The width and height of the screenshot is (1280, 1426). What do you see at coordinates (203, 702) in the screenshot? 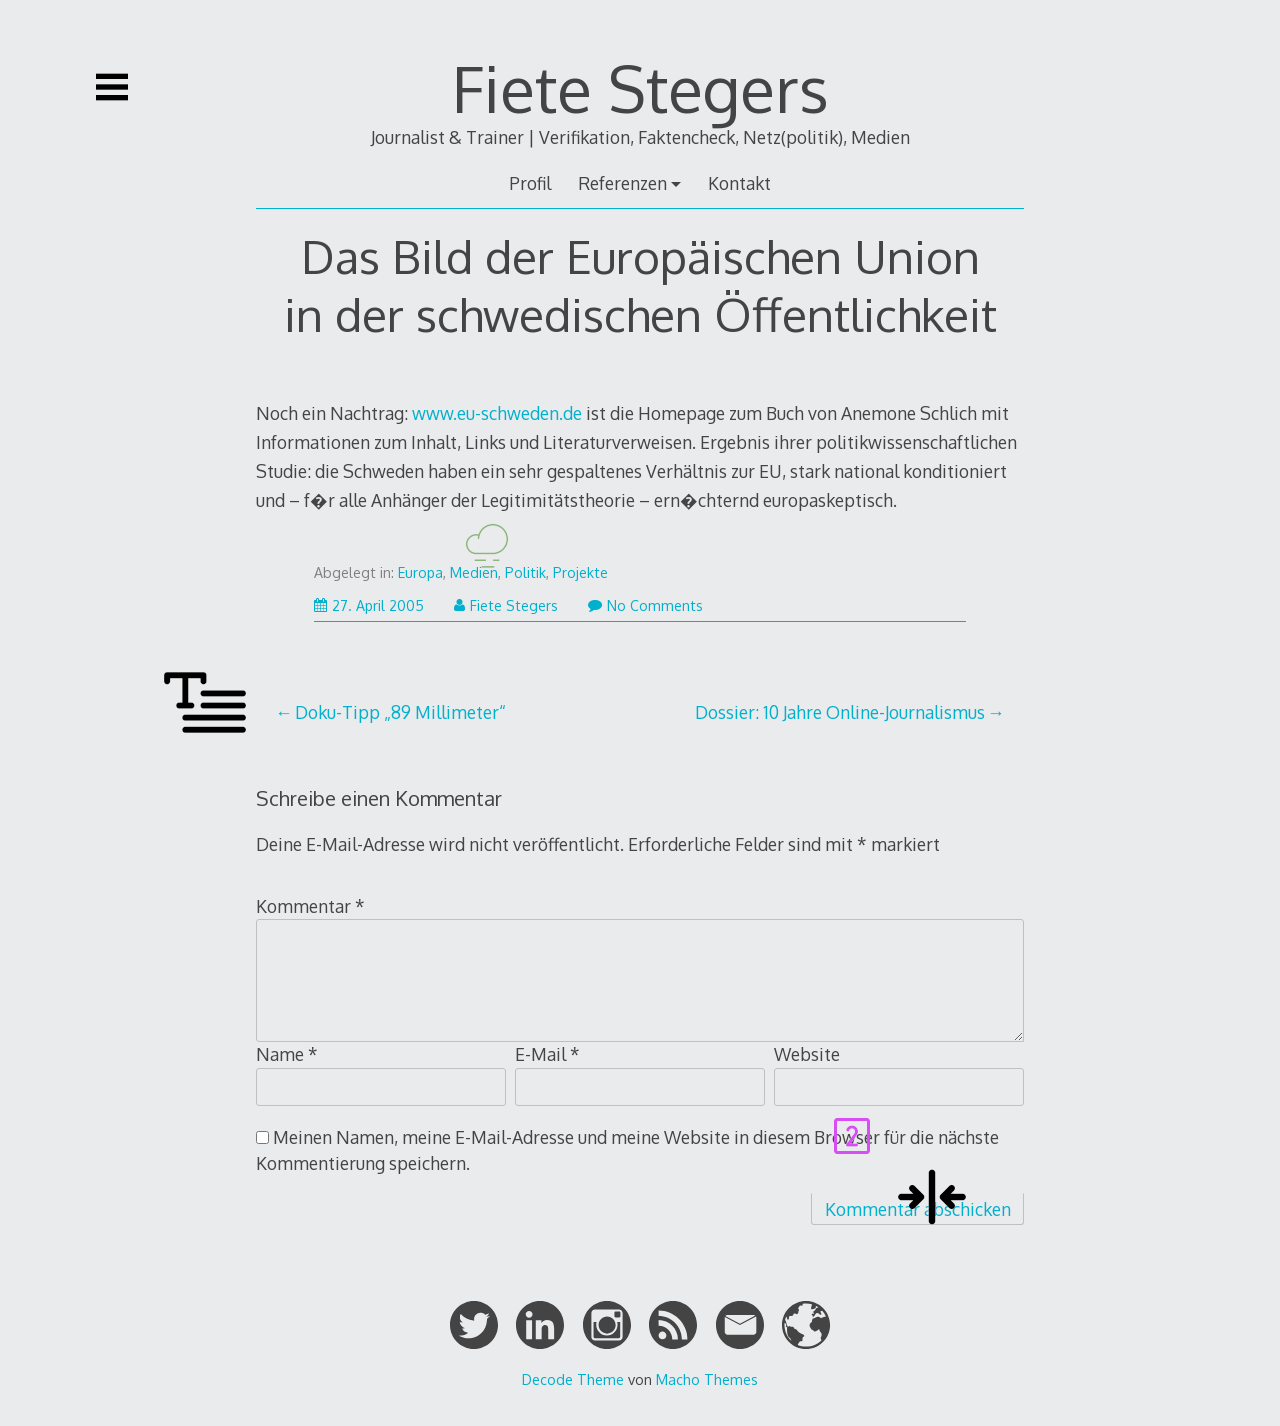
I see `read articles from the new york times` at bounding box center [203, 702].